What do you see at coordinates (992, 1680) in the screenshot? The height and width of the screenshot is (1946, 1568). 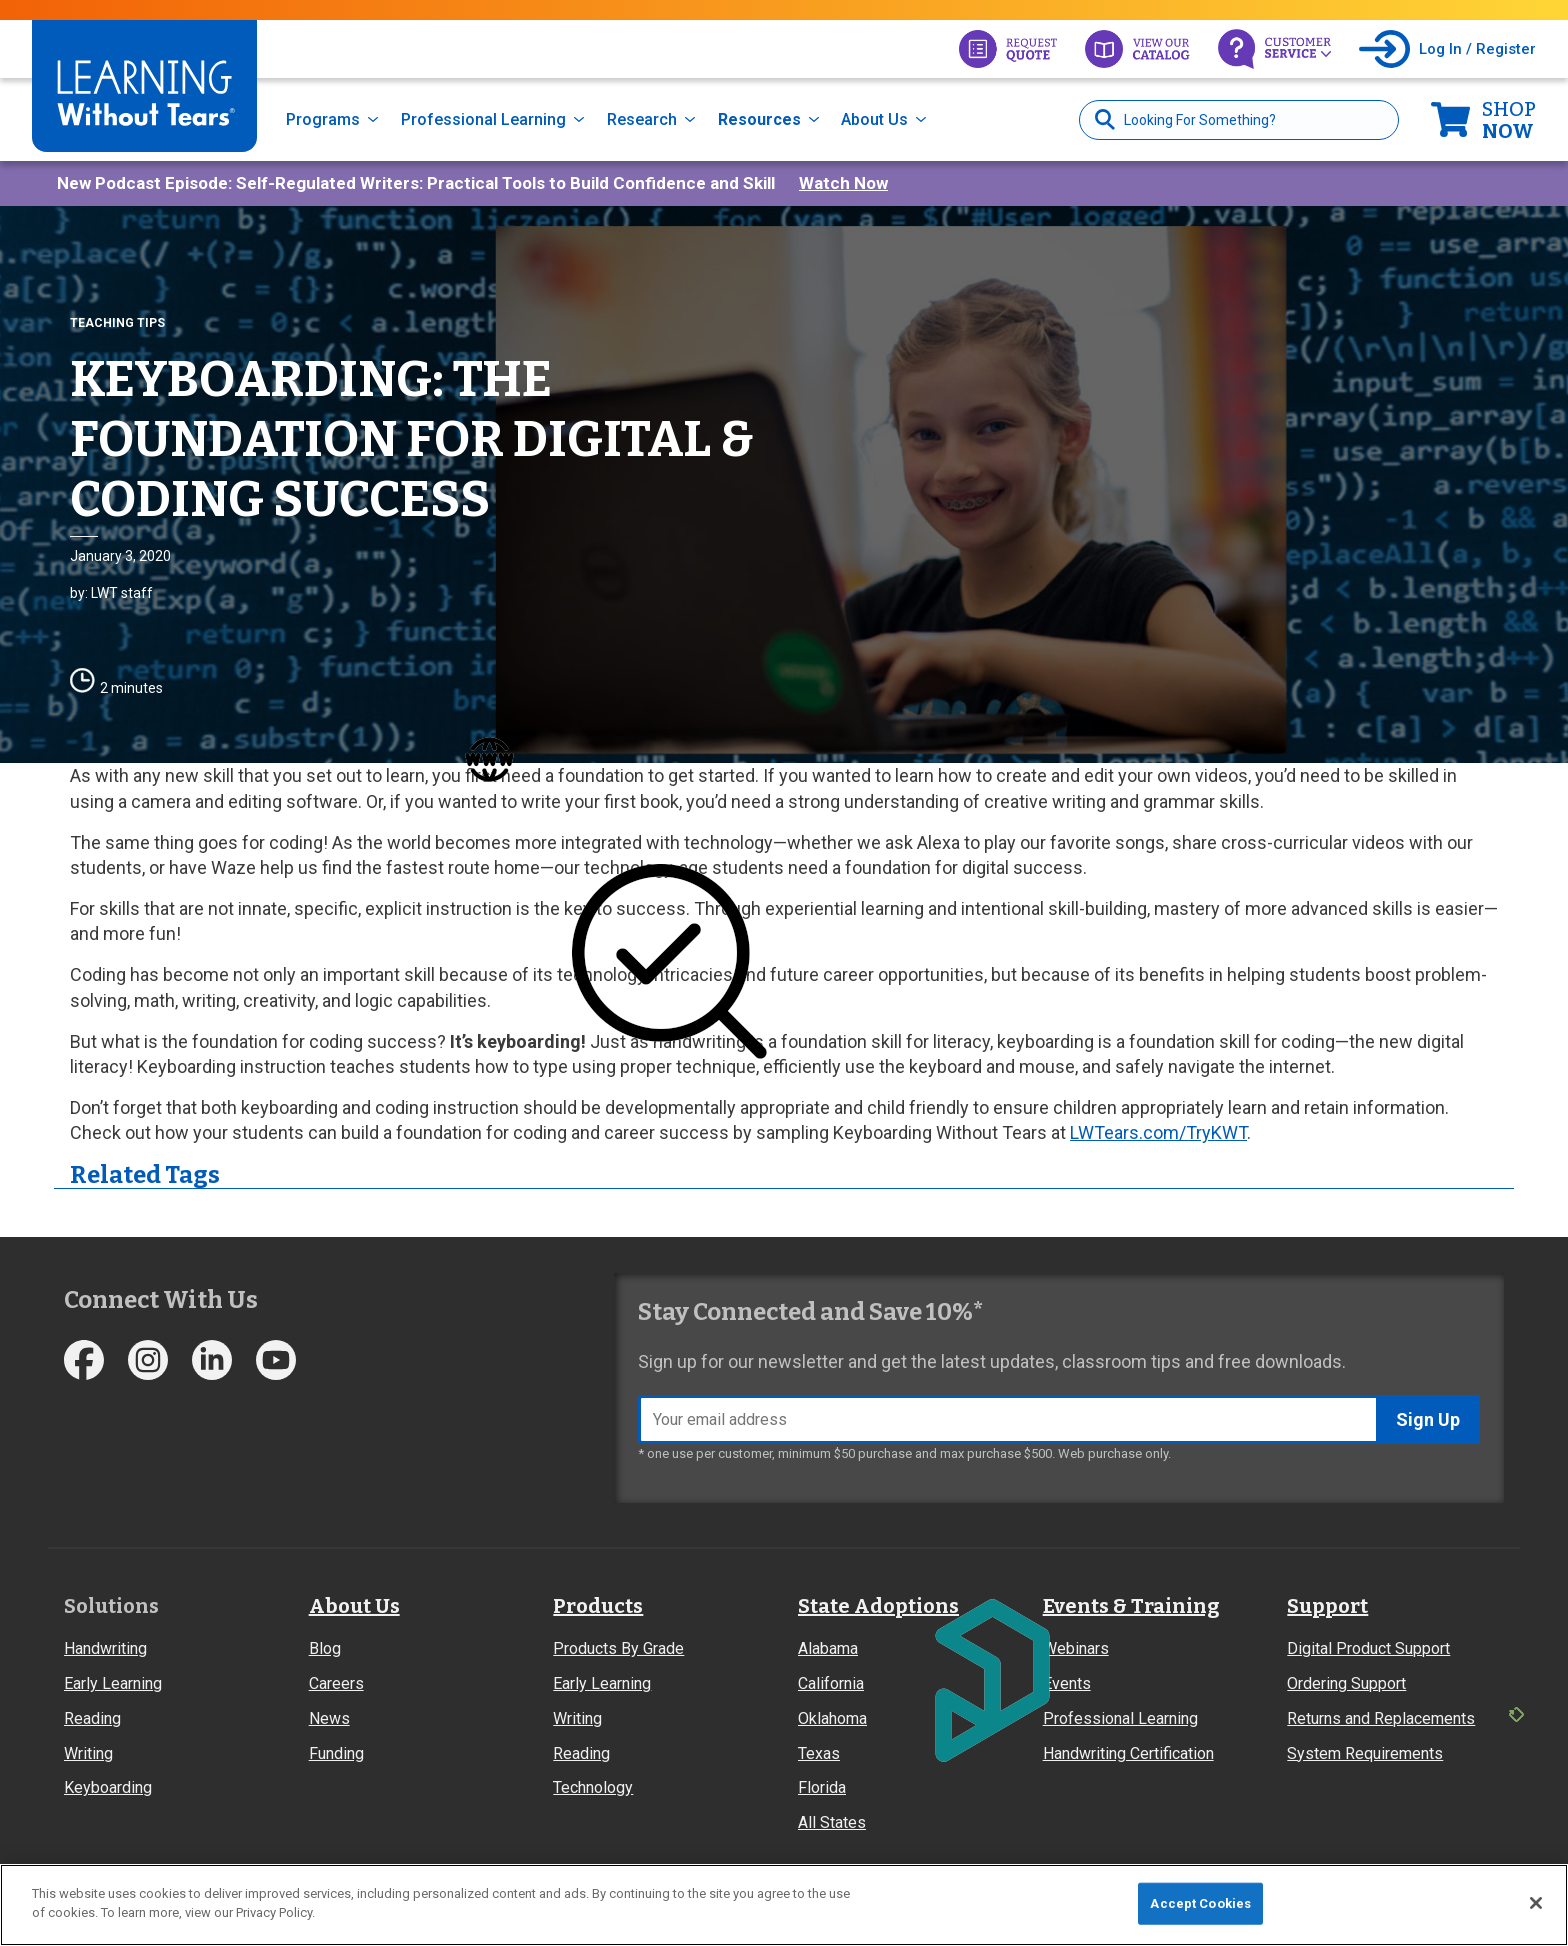 I see `open Printables 3D printing community` at bounding box center [992, 1680].